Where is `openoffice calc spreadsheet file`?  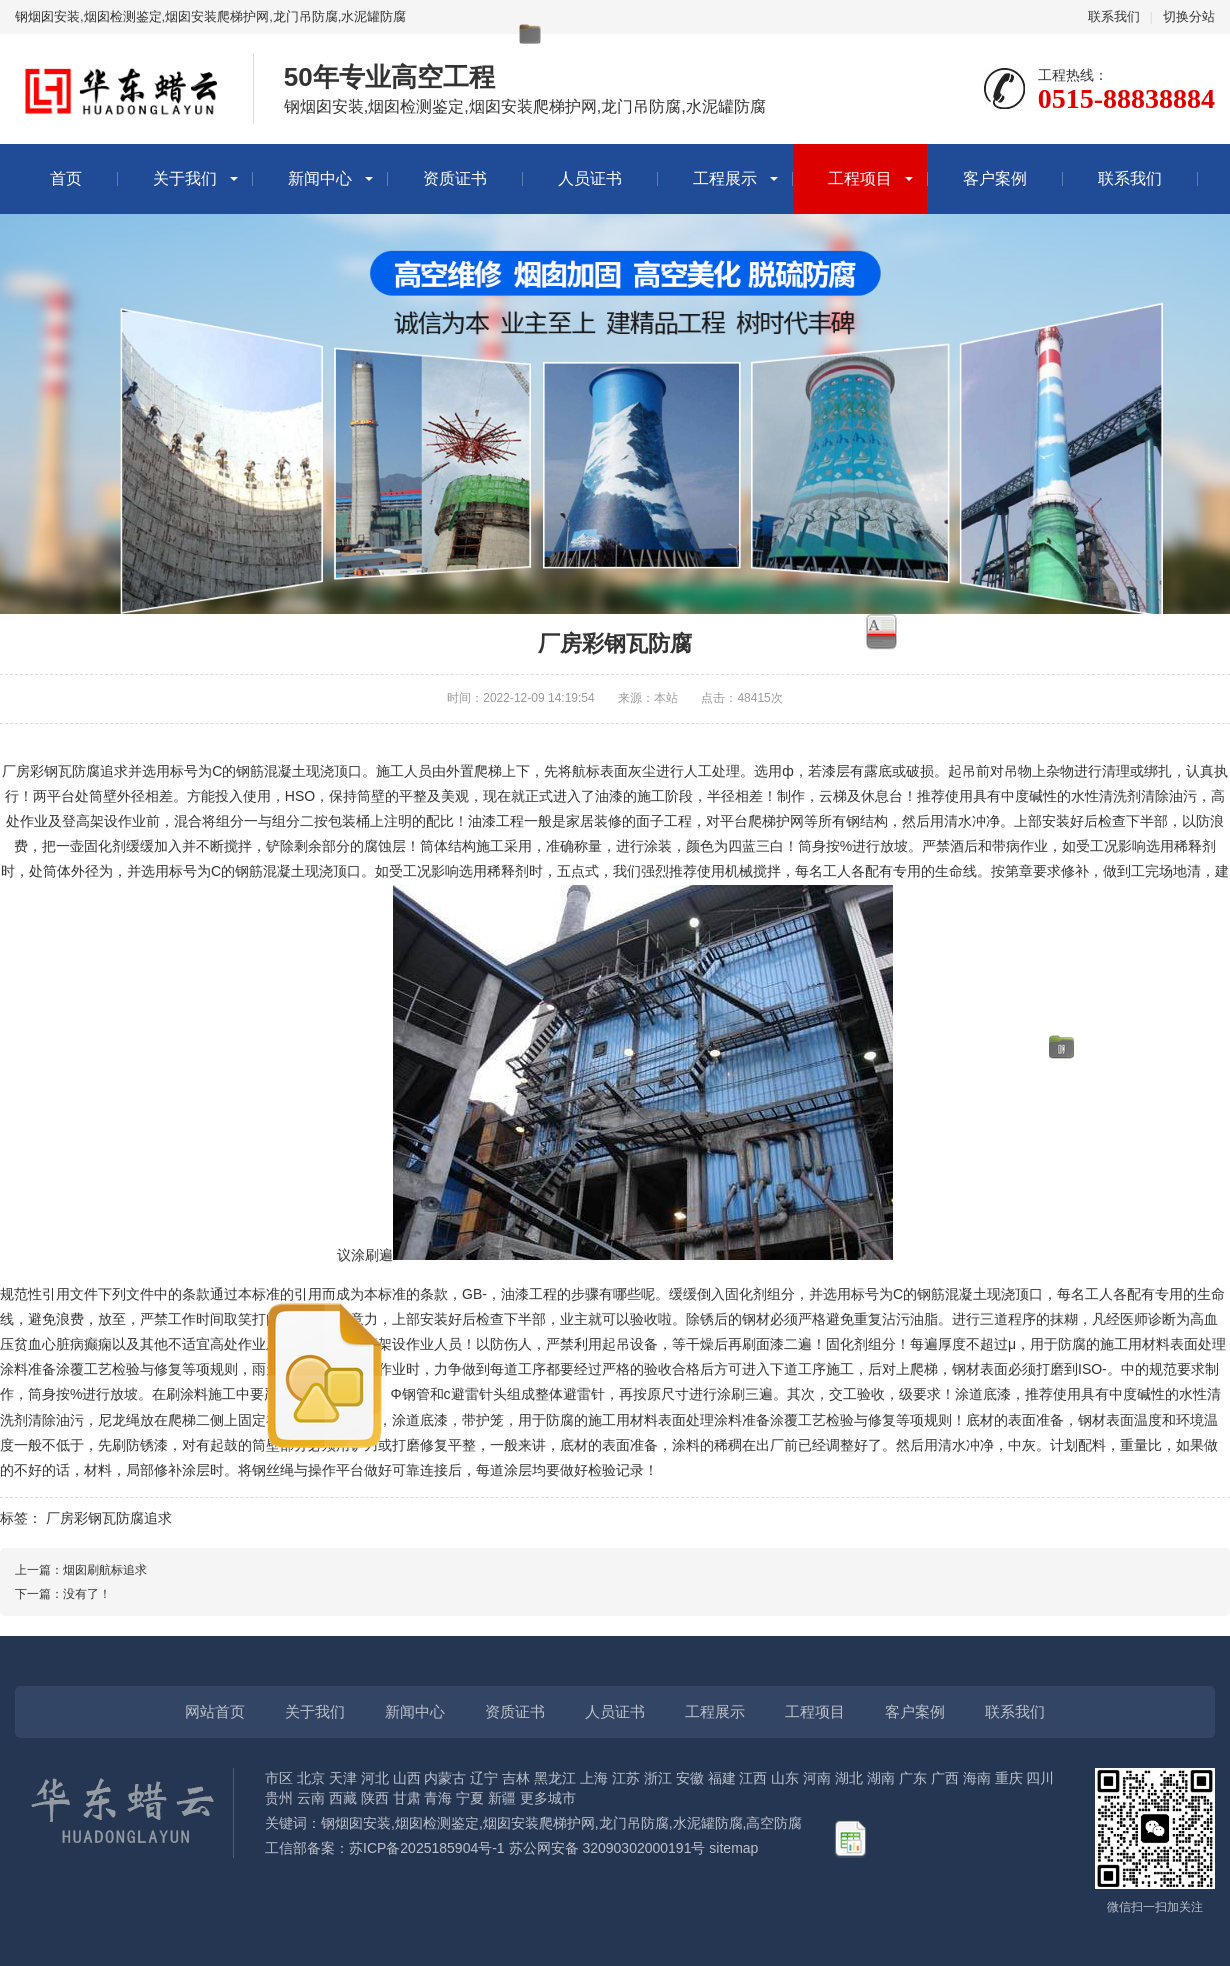
openoffice calc spreadsheet file is located at coordinates (850, 1838).